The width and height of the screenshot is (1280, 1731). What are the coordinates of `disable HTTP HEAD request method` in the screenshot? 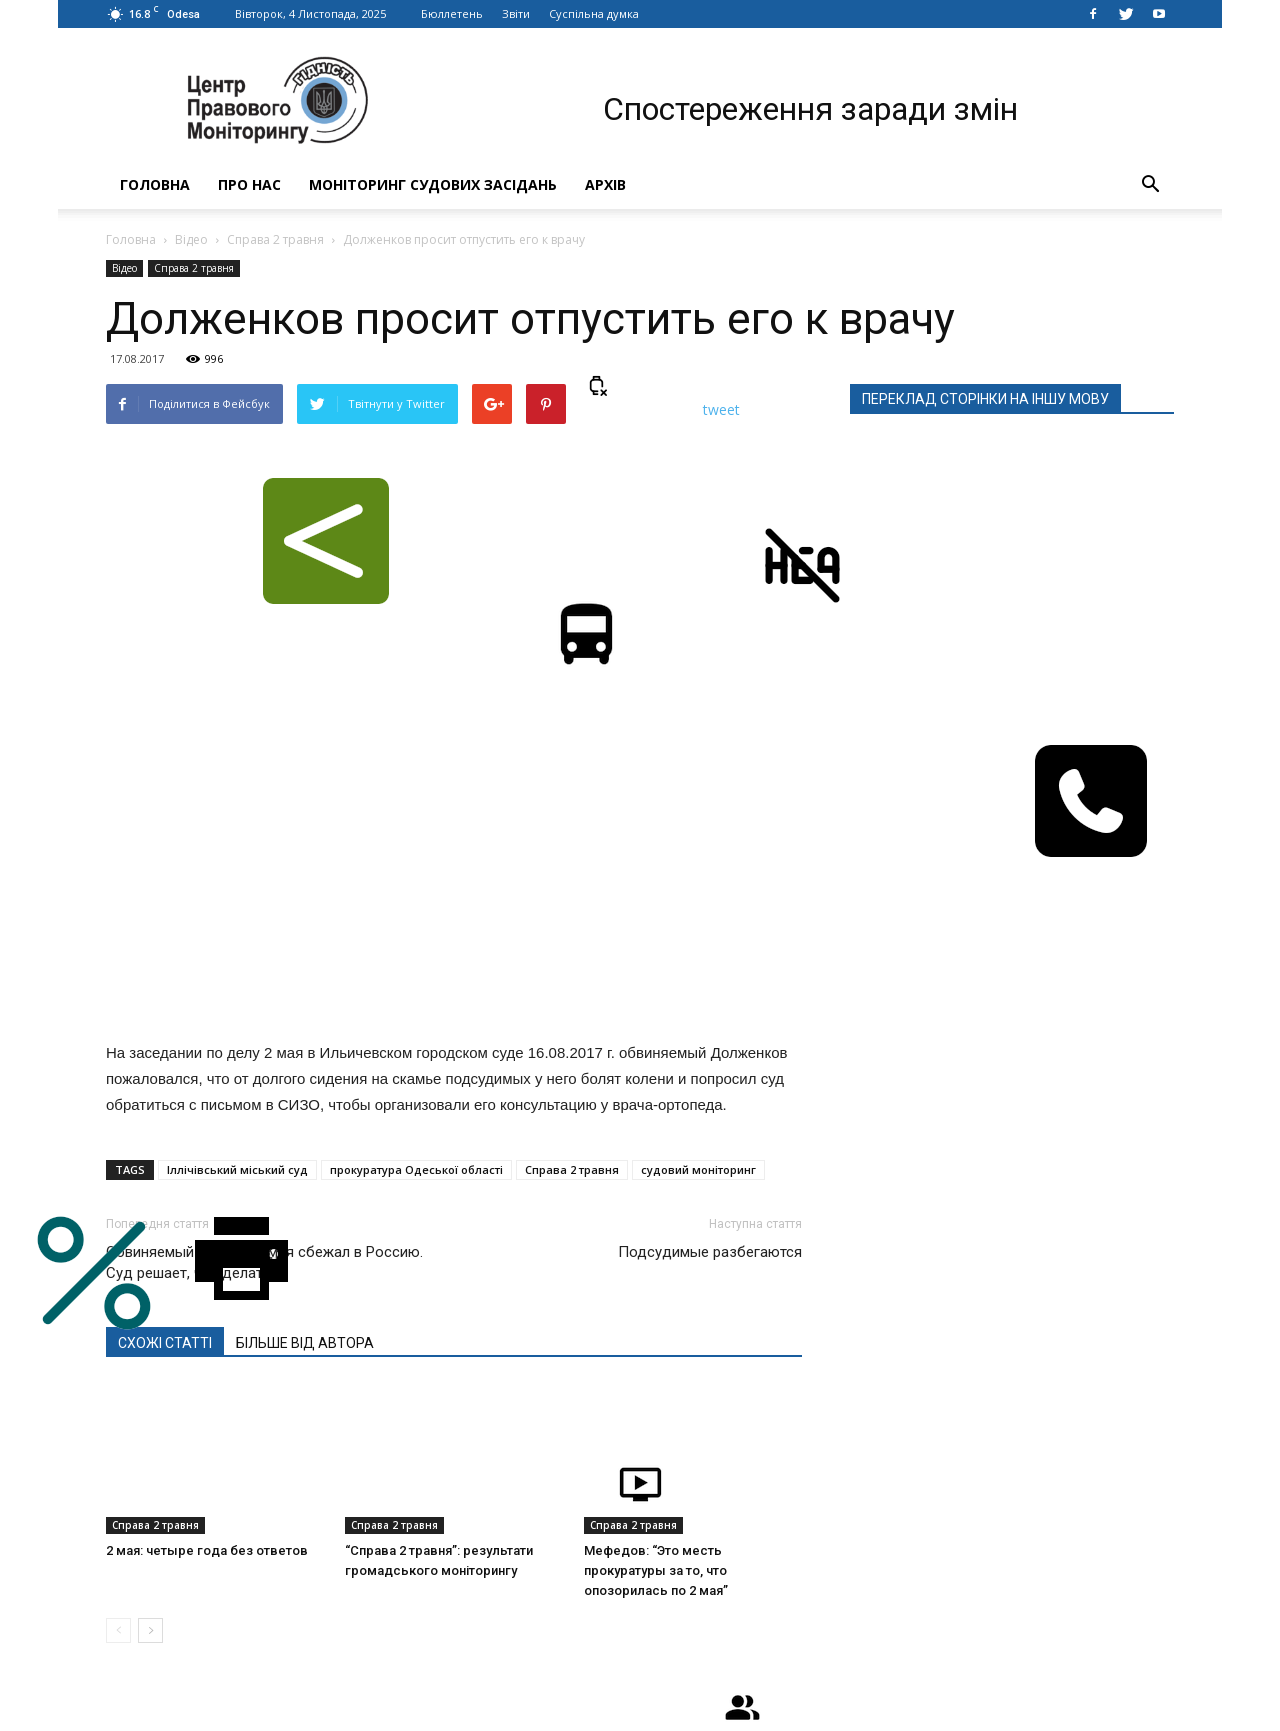 It's located at (802, 565).